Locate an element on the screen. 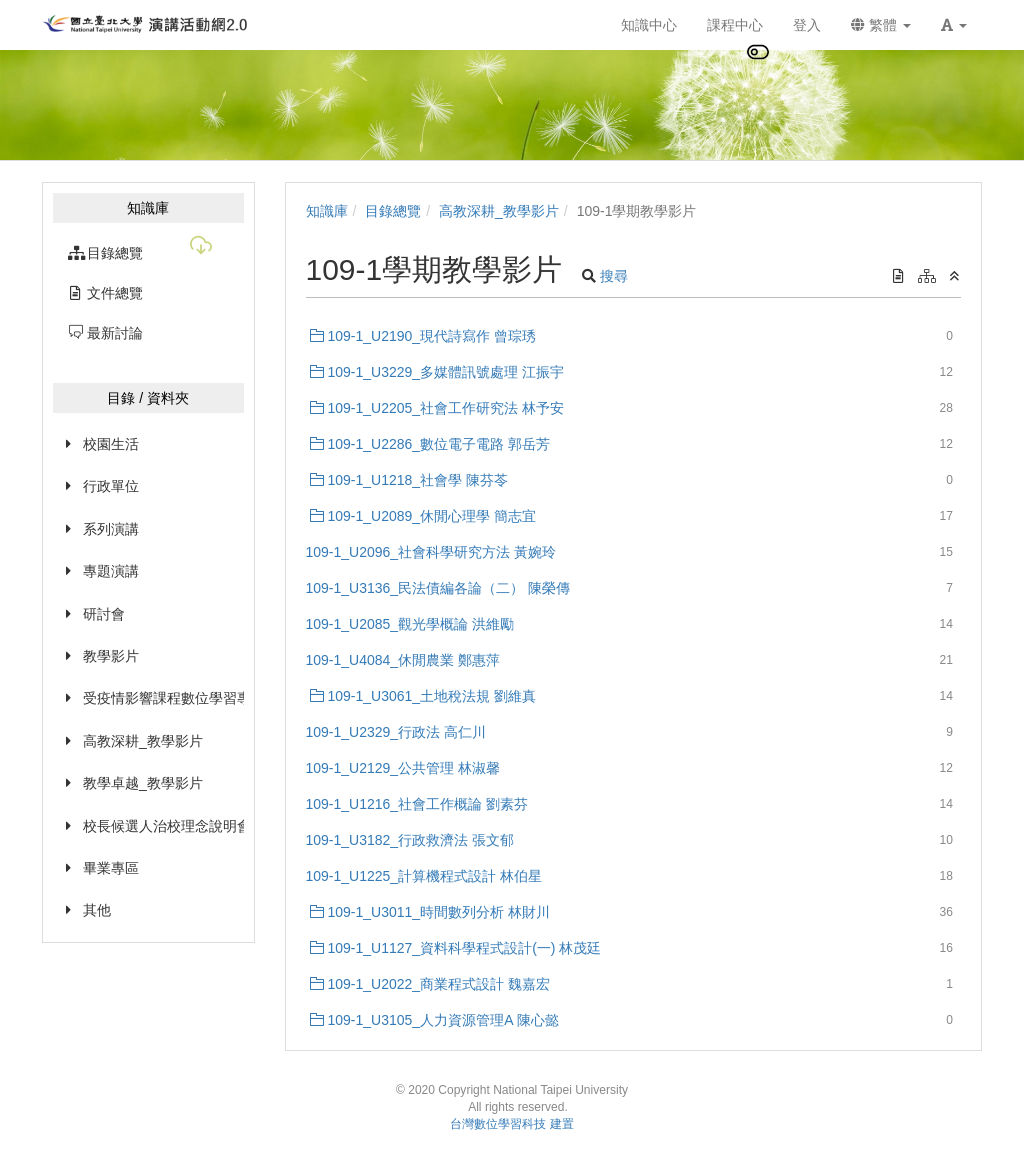  toggle switch in off position is located at coordinates (758, 52).